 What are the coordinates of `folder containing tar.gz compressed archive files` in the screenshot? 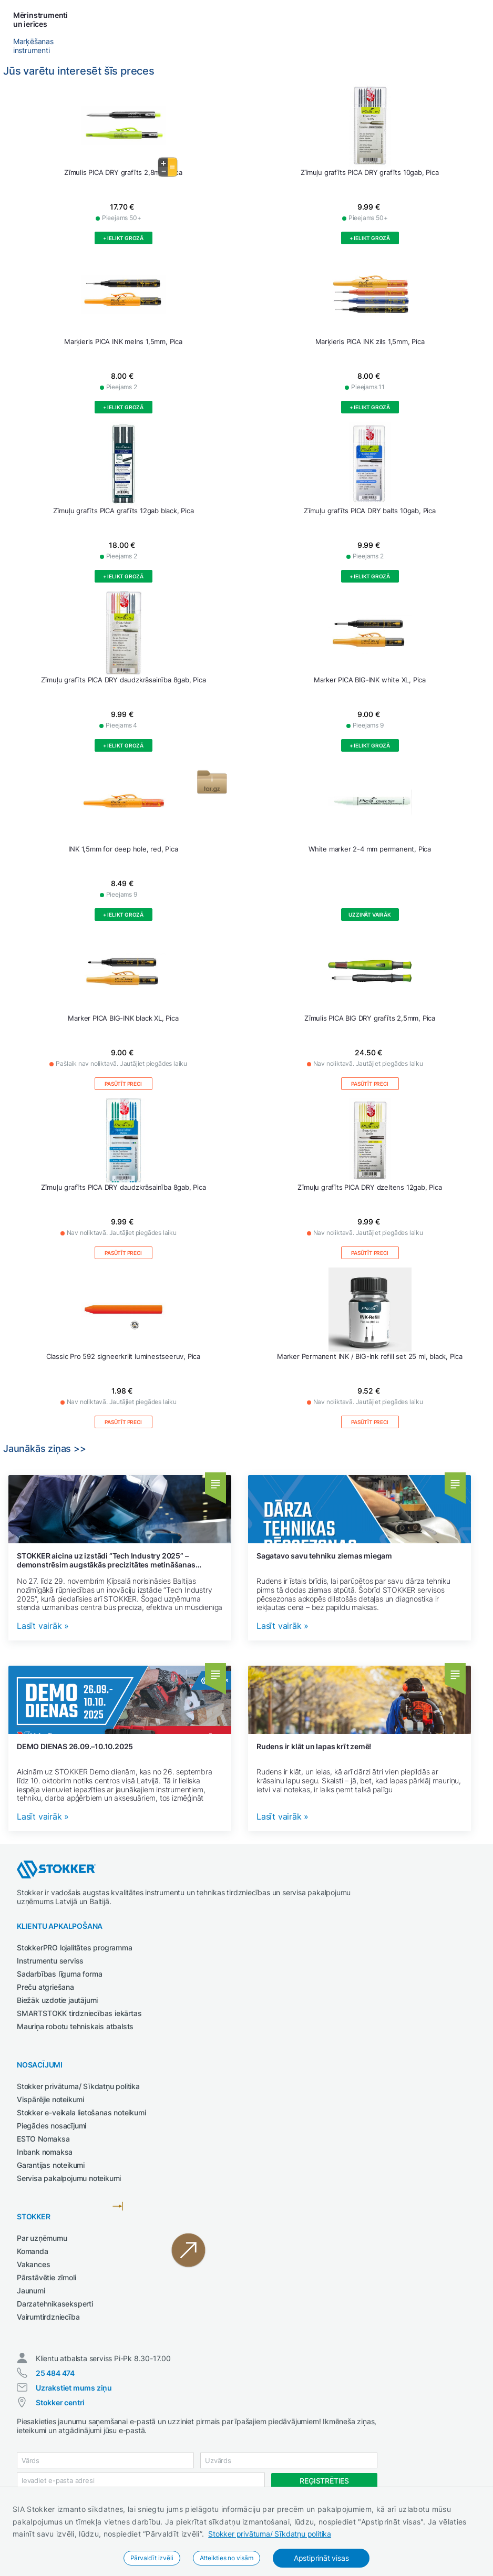 It's located at (212, 783).